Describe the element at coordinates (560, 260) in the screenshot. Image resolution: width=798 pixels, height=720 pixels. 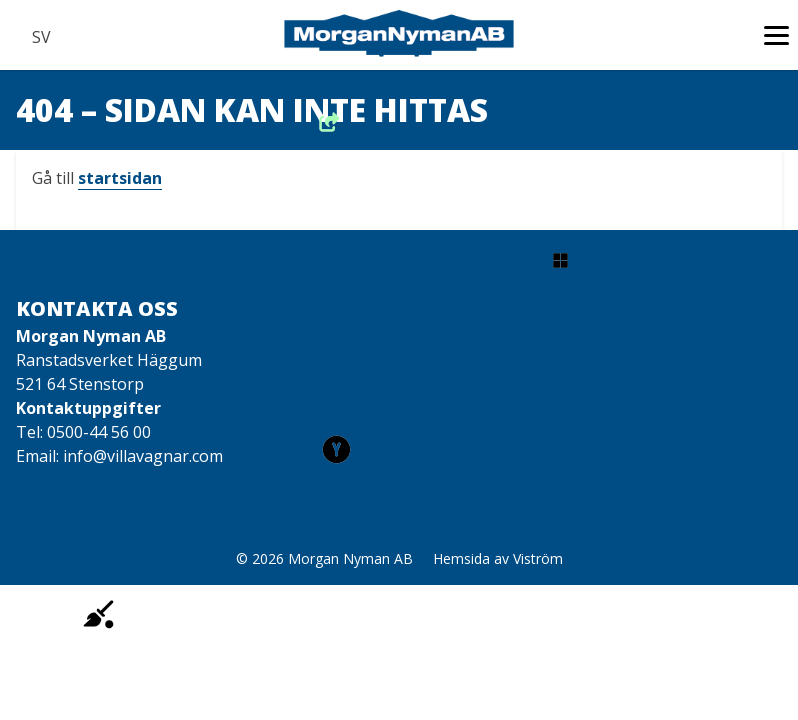
I see `microsoft brand logo` at that location.